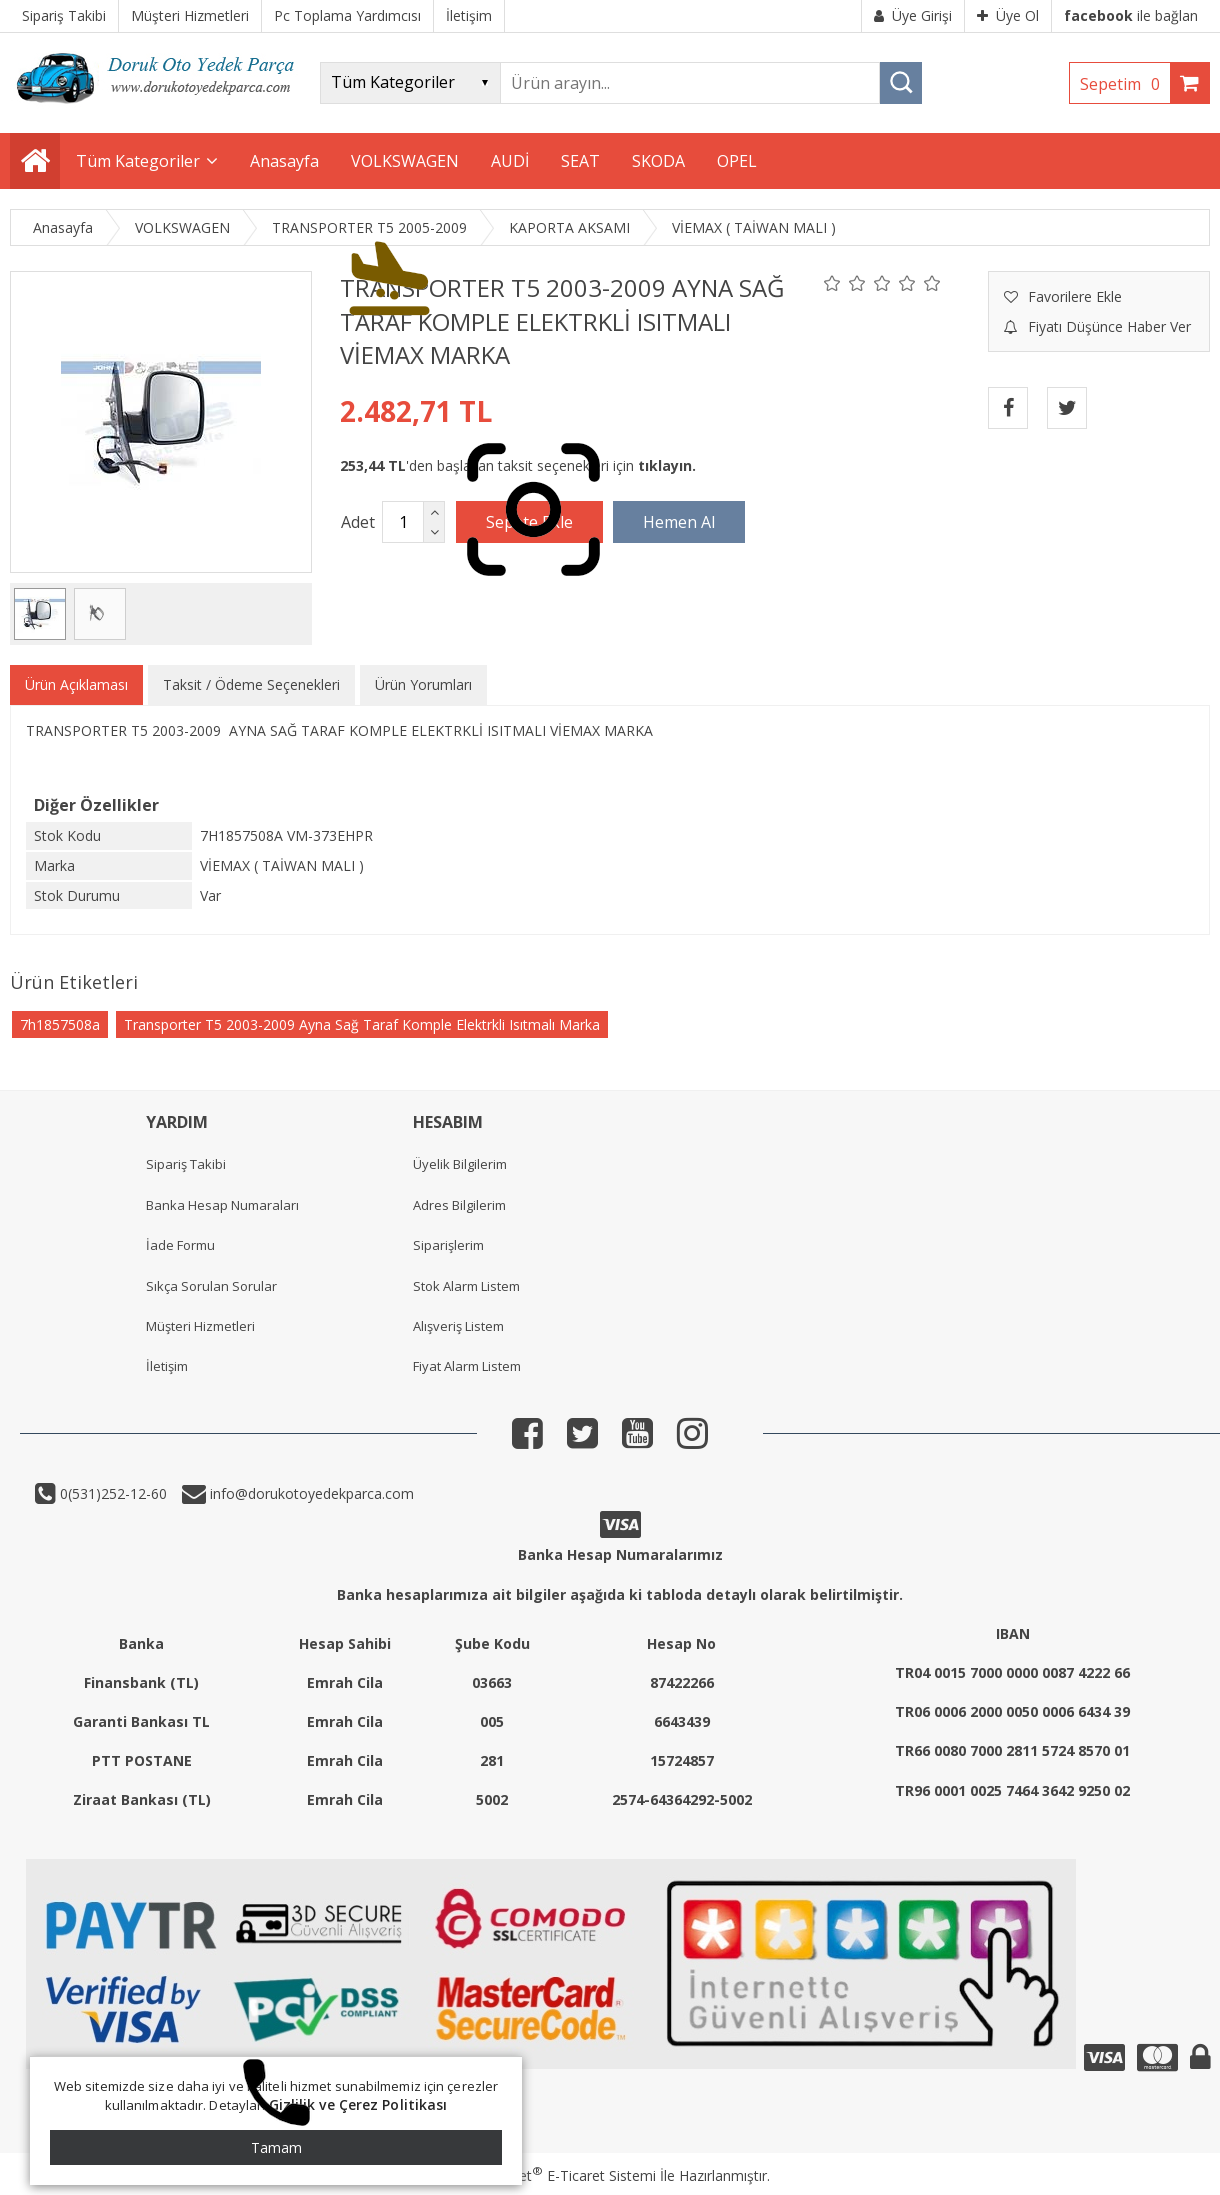 This screenshot has height=2195, width=1220. Describe the element at coordinates (533, 509) in the screenshot. I see `activate camera focus or autofocus` at that location.